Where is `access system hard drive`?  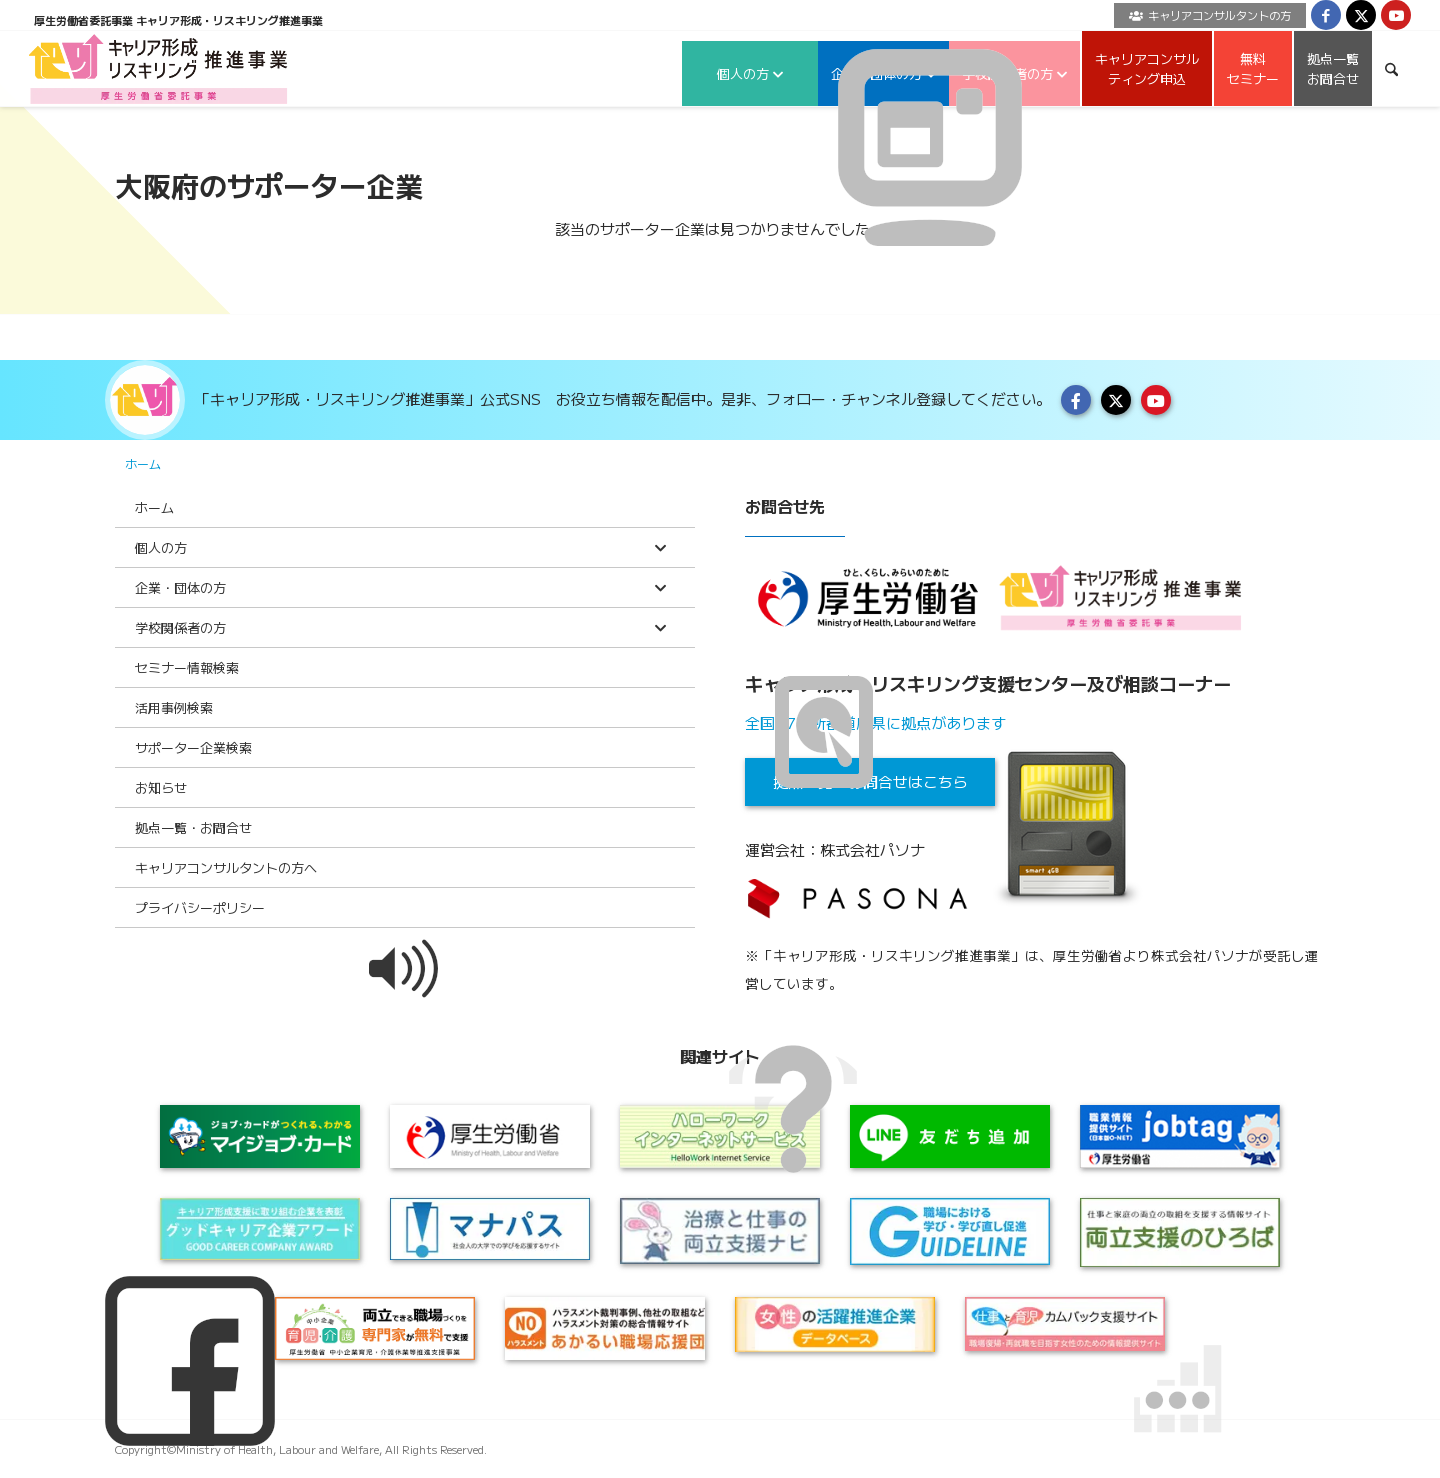
access system hard drive is located at coordinates (824, 732).